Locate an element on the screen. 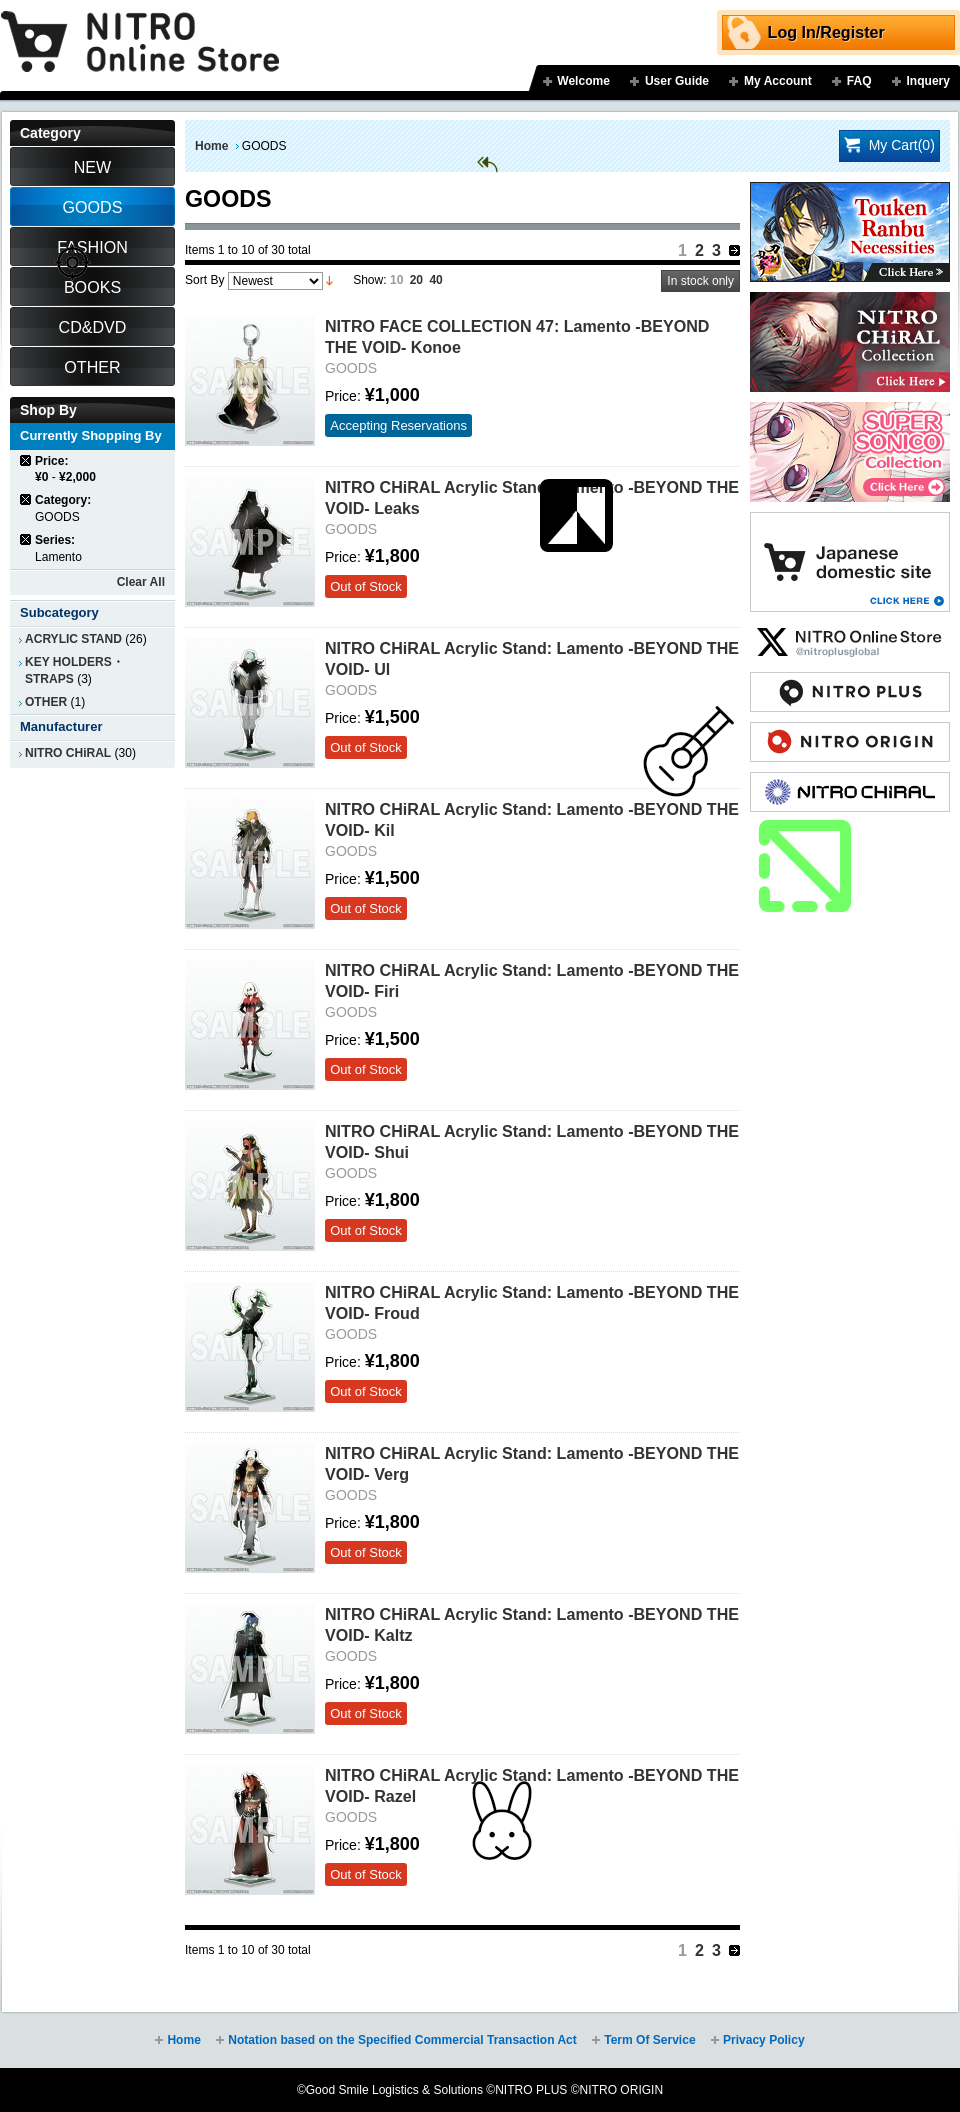 The image size is (960, 2112). access pet or animal-related features is located at coordinates (502, 1822).